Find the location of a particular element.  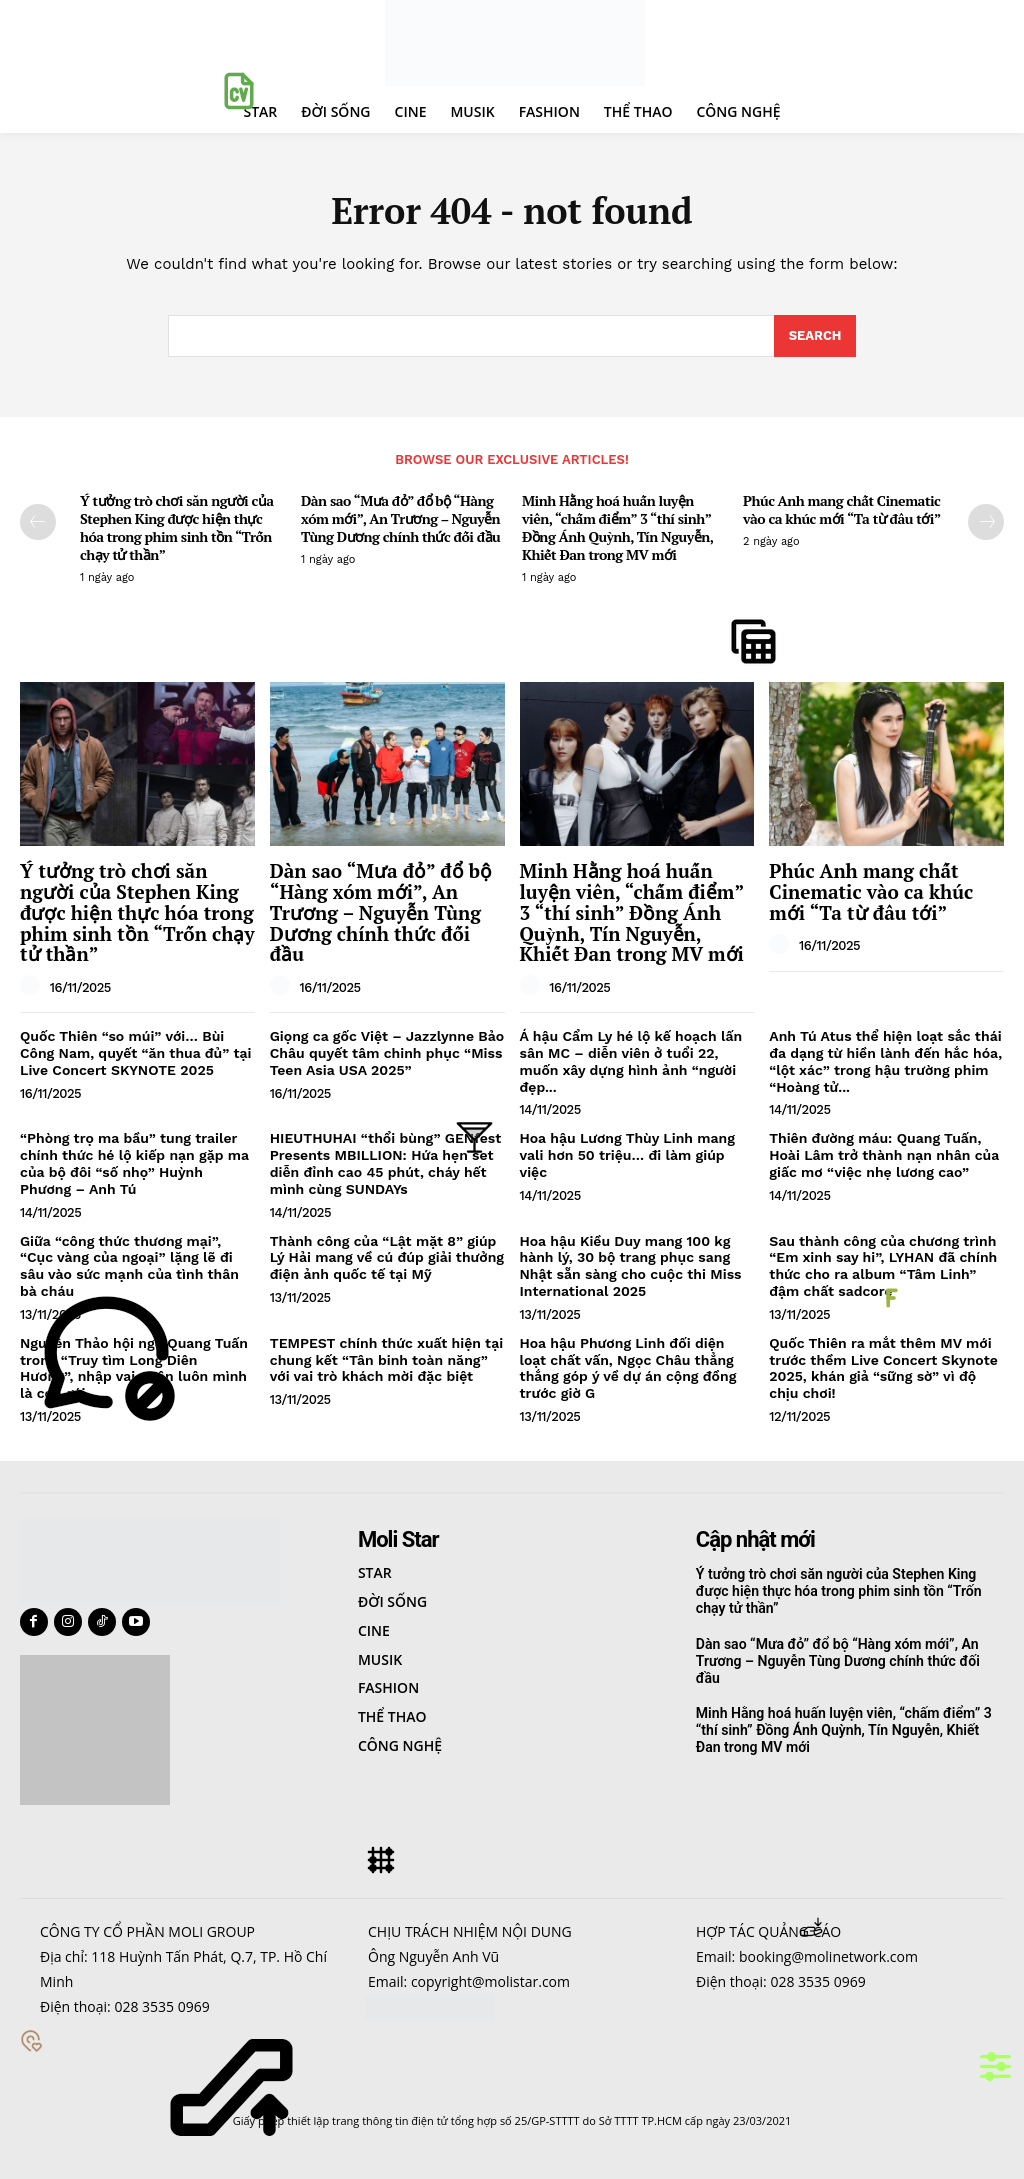

cancel or block a conversation is located at coordinates (106, 1352).